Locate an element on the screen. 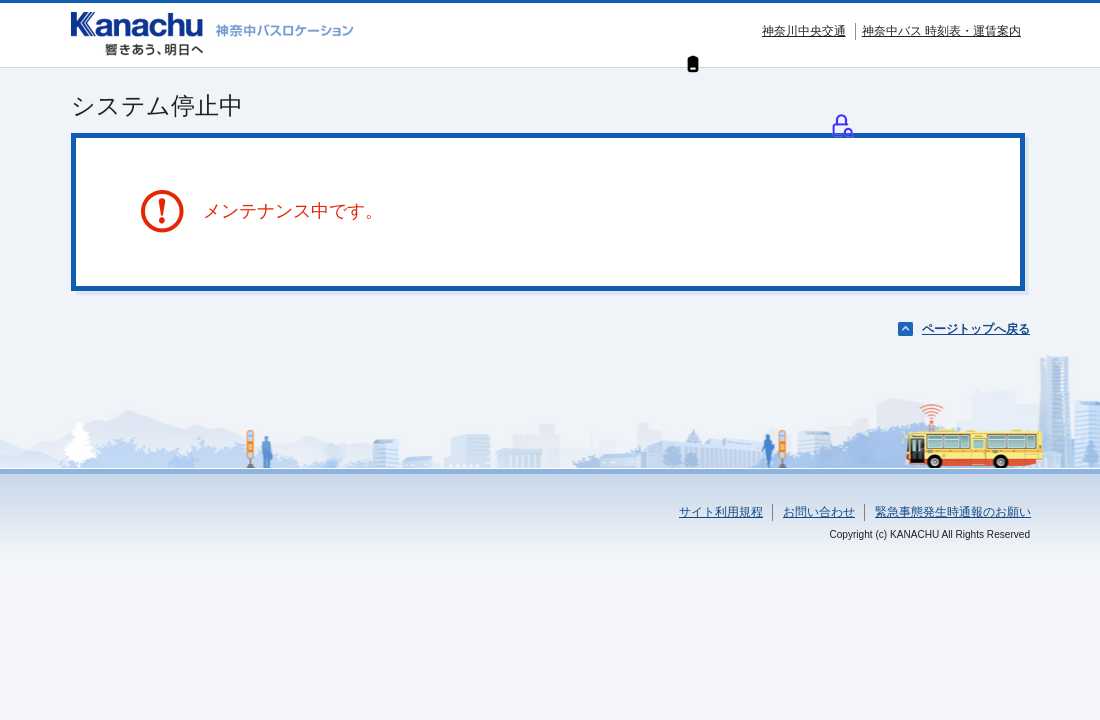  search for locked or encrypted files is located at coordinates (841, 125).